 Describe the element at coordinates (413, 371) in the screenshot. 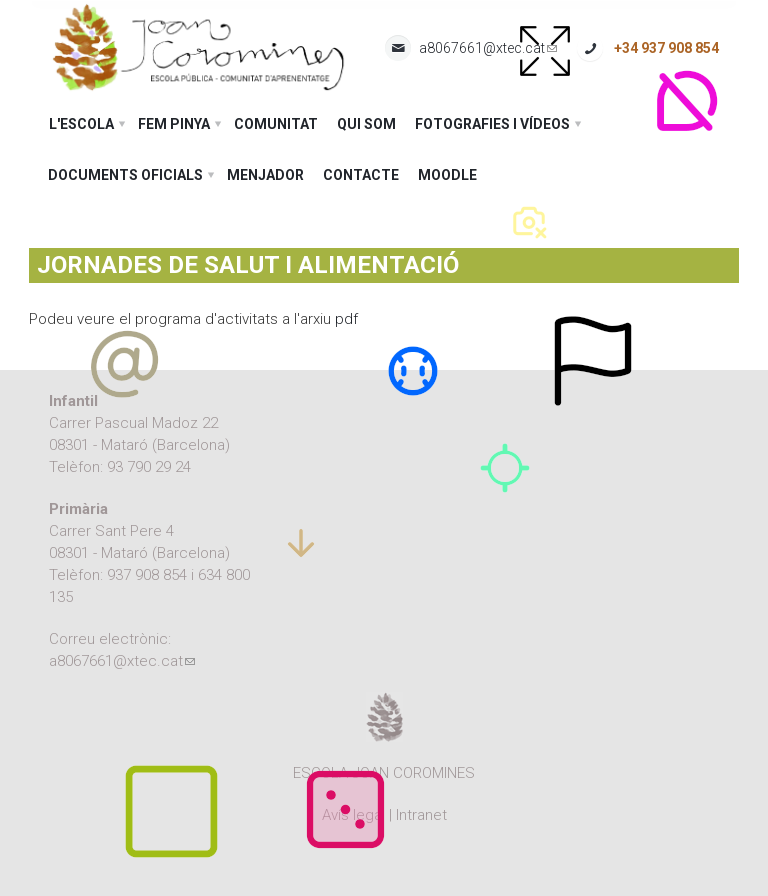

I see `view baseball scores or stats` at that location.